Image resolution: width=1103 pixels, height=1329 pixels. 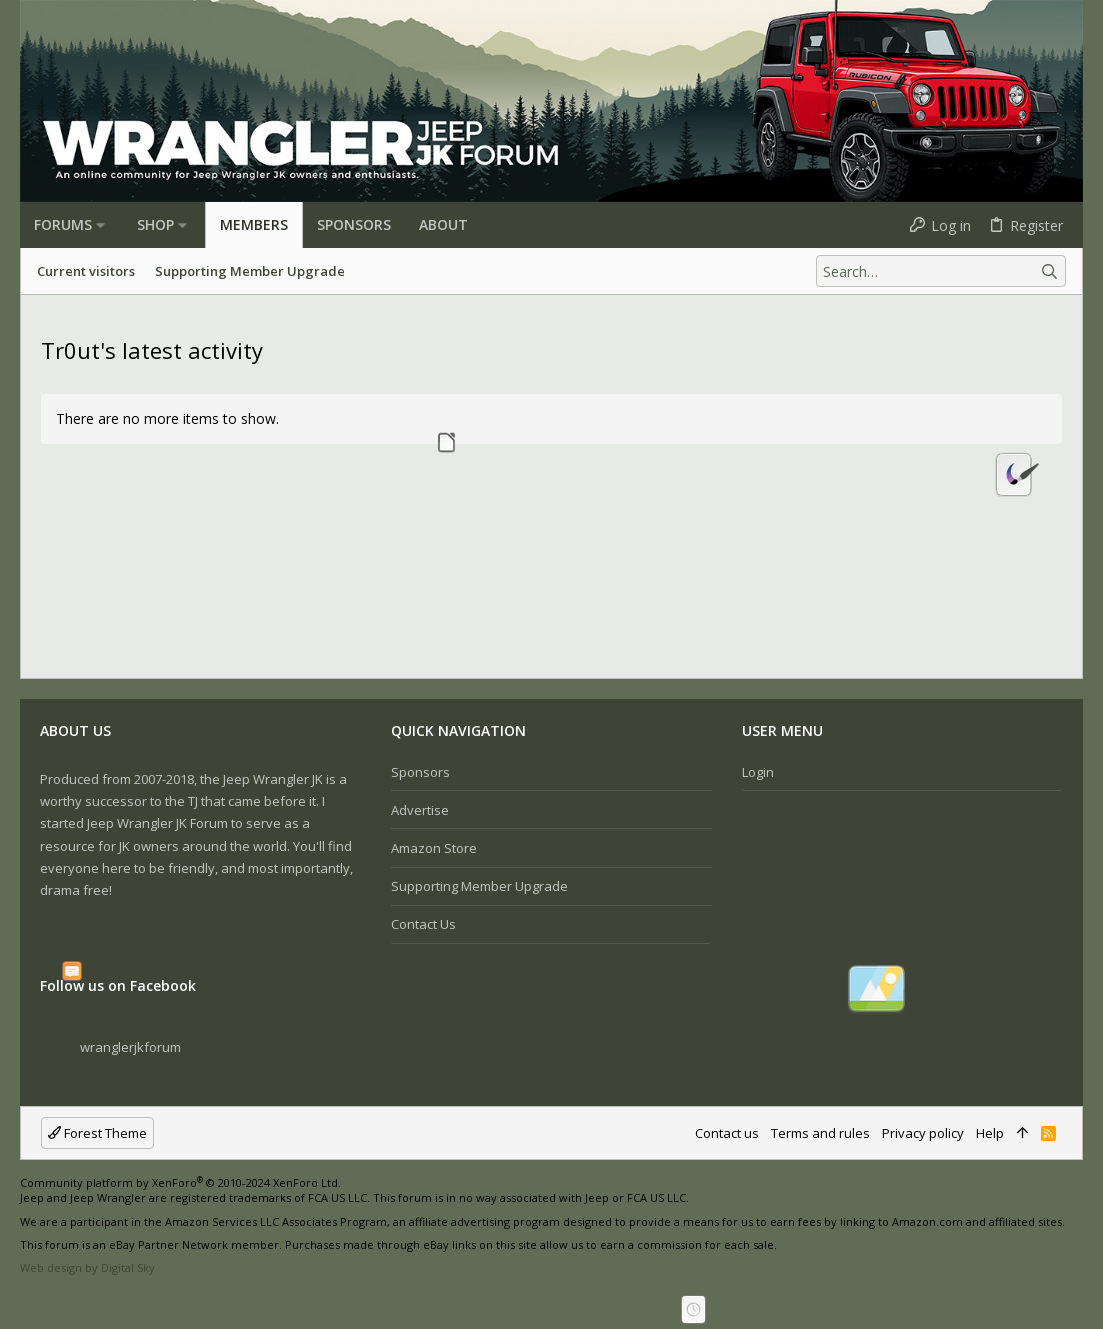 What do you see at coordinates (693, 1309) in the screenshot?
I see `image is currently loading` at bounding box center [693, 1309].